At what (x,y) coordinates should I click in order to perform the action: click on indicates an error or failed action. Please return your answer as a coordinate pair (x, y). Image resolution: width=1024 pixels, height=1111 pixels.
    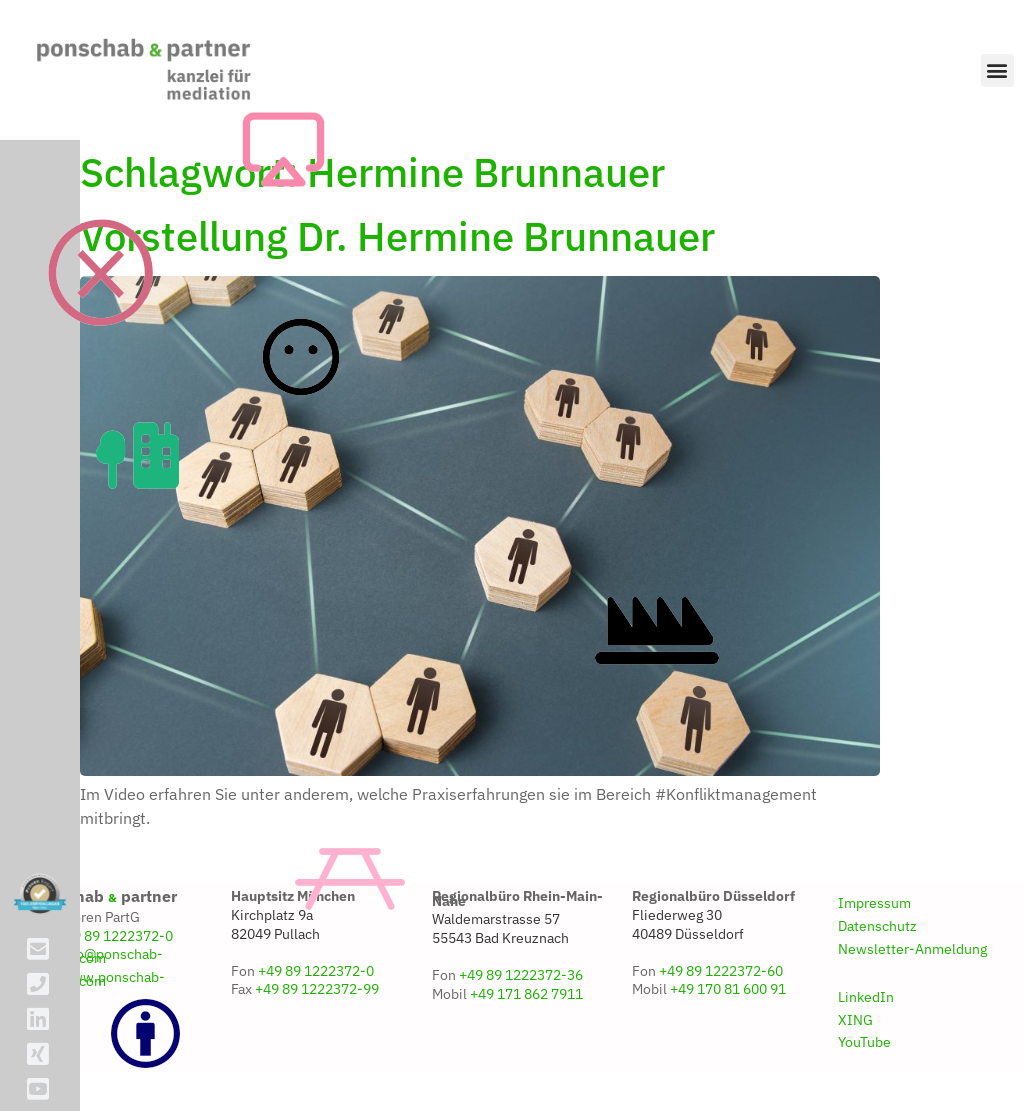
    Looking at the image, I should click on (101, 272).